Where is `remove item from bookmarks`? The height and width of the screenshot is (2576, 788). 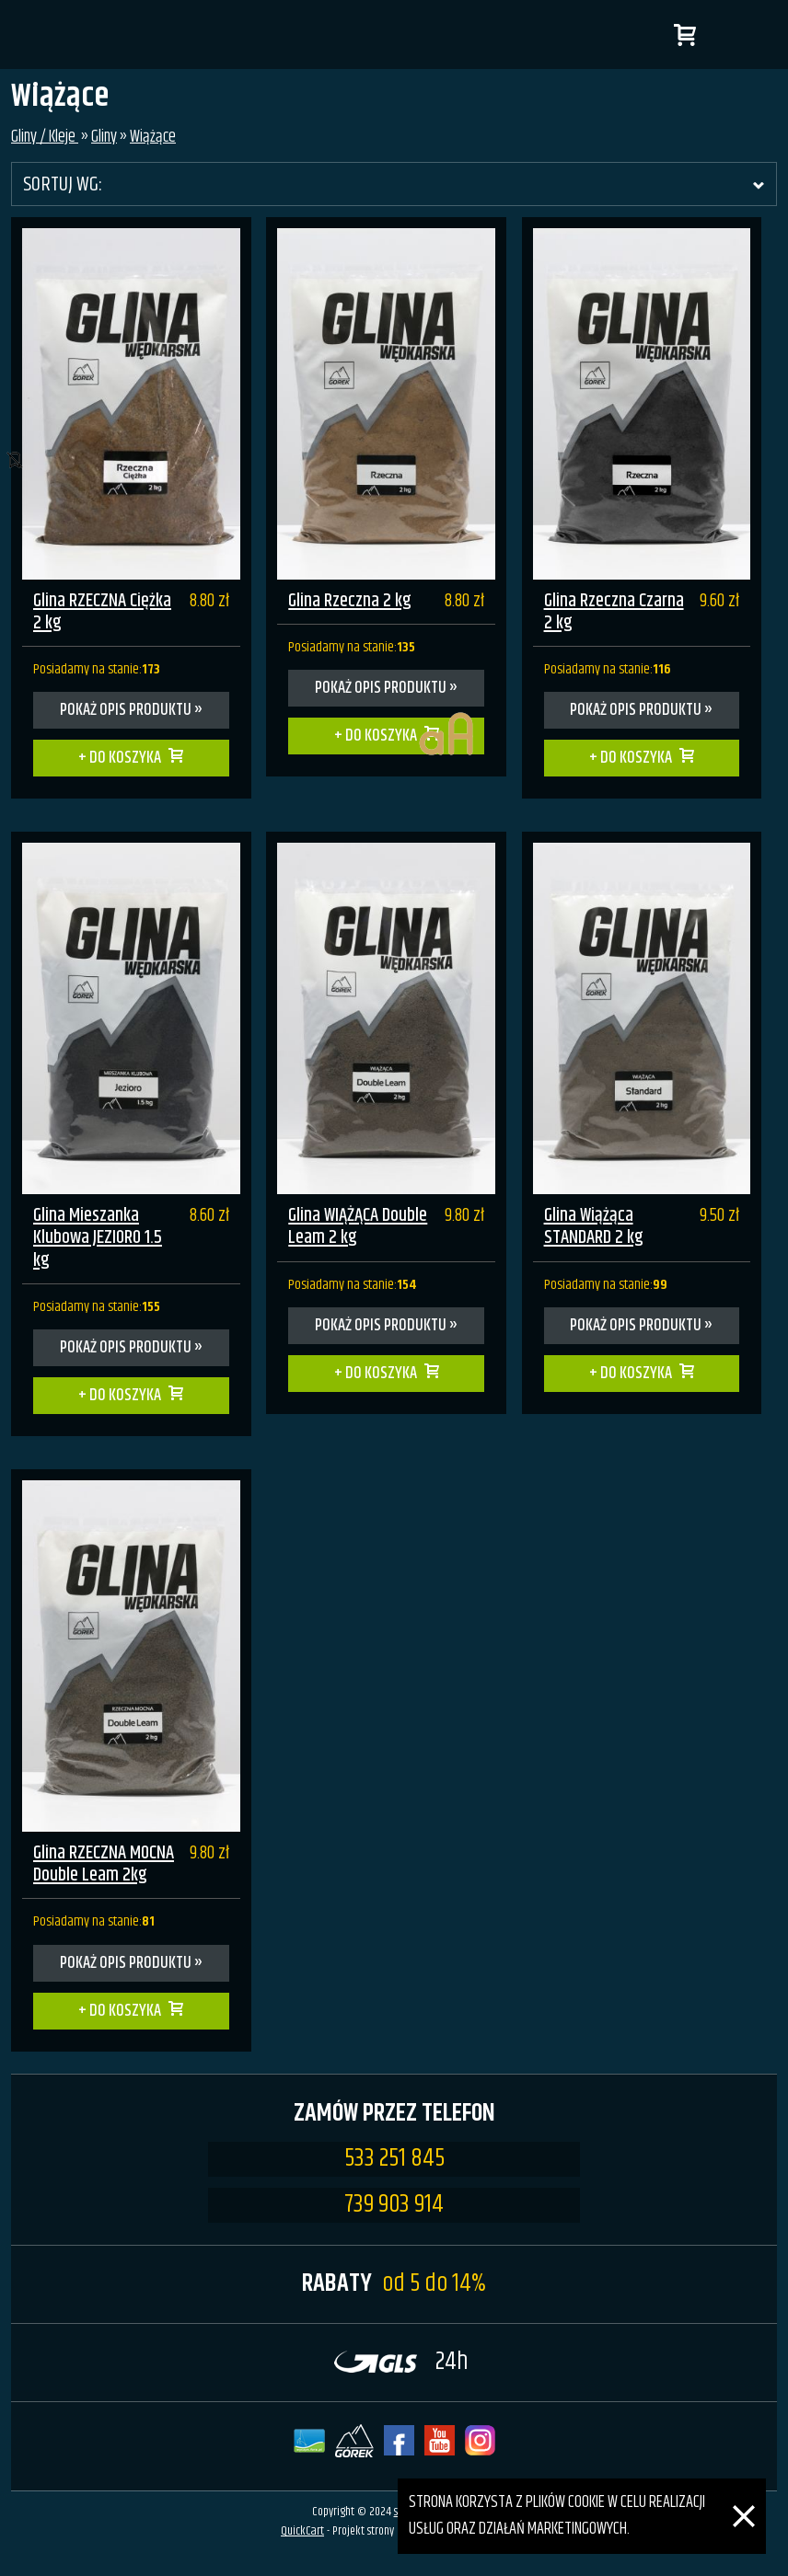
remove item from bookmarks is located at coordinates (15, 460).